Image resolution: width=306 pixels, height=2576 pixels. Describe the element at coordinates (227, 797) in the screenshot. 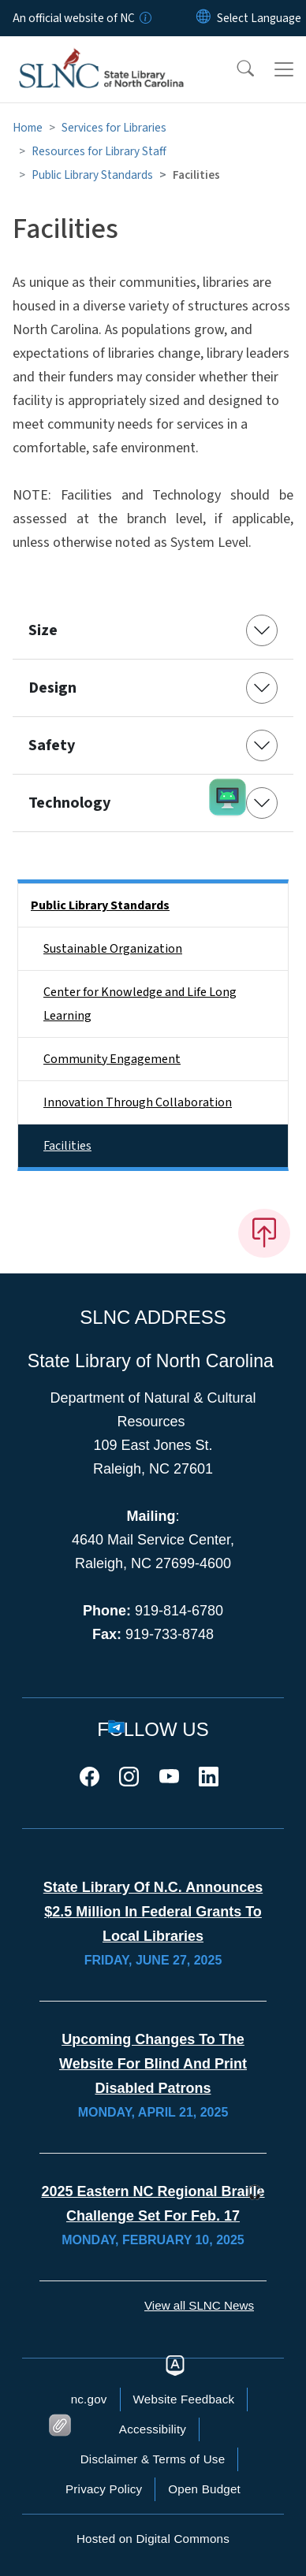

I see `launch qtscrcpy to mirror android device to desktop` at that location.